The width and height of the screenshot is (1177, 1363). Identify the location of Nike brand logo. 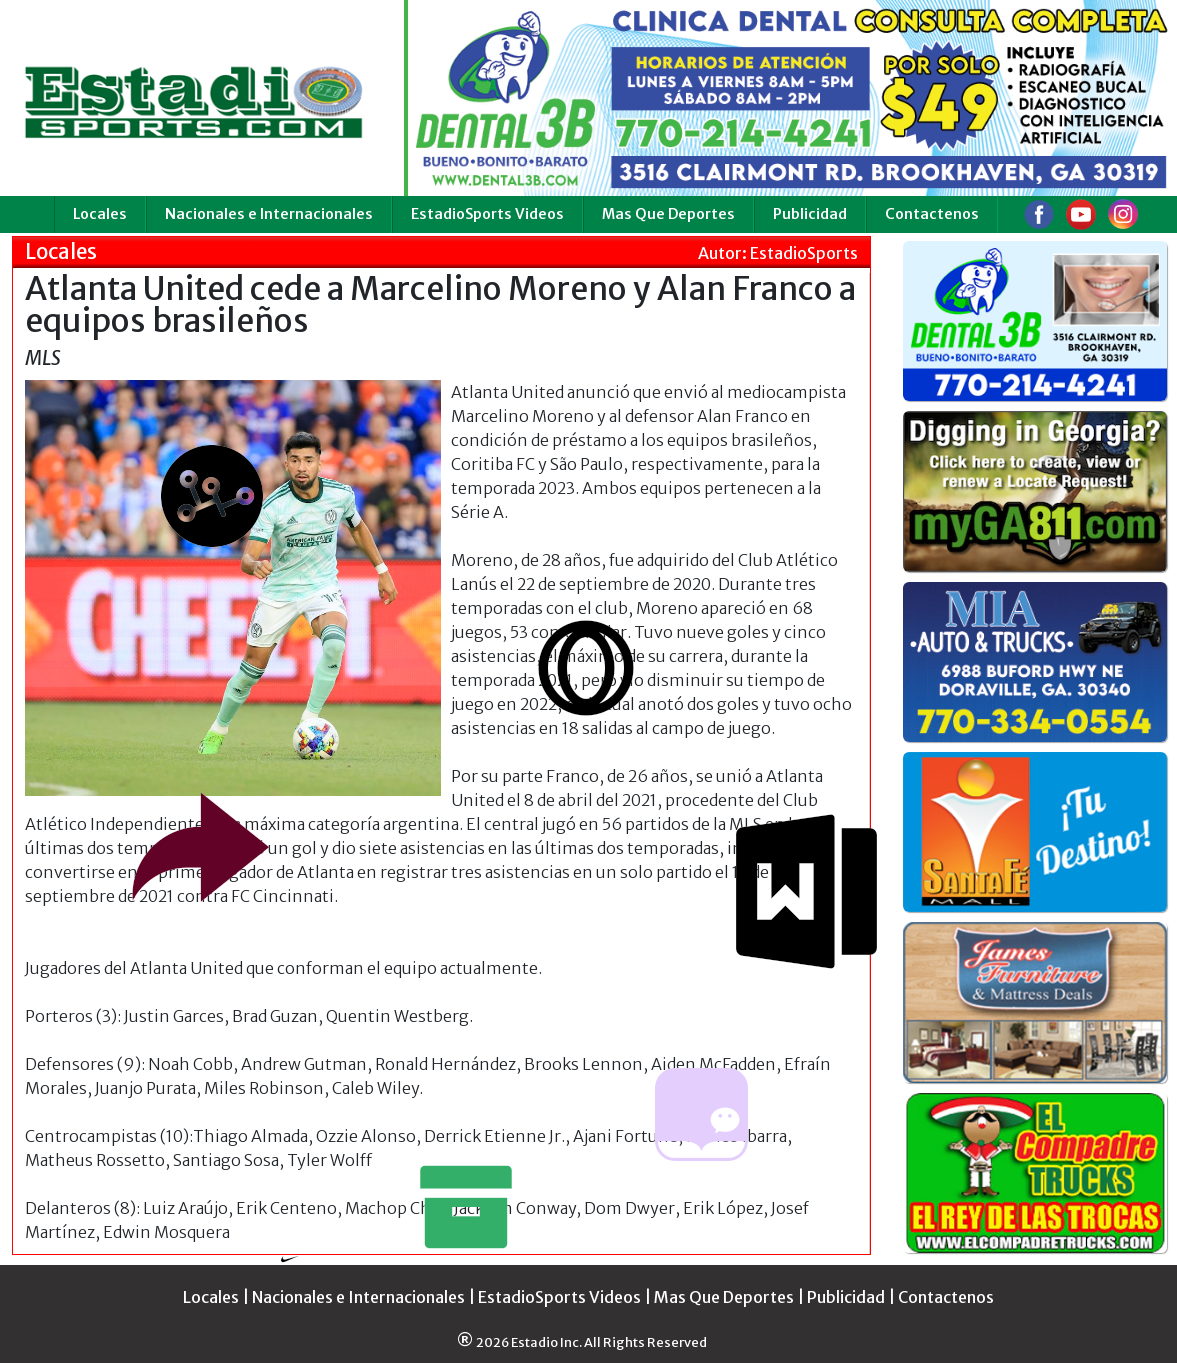
(290, 1259).